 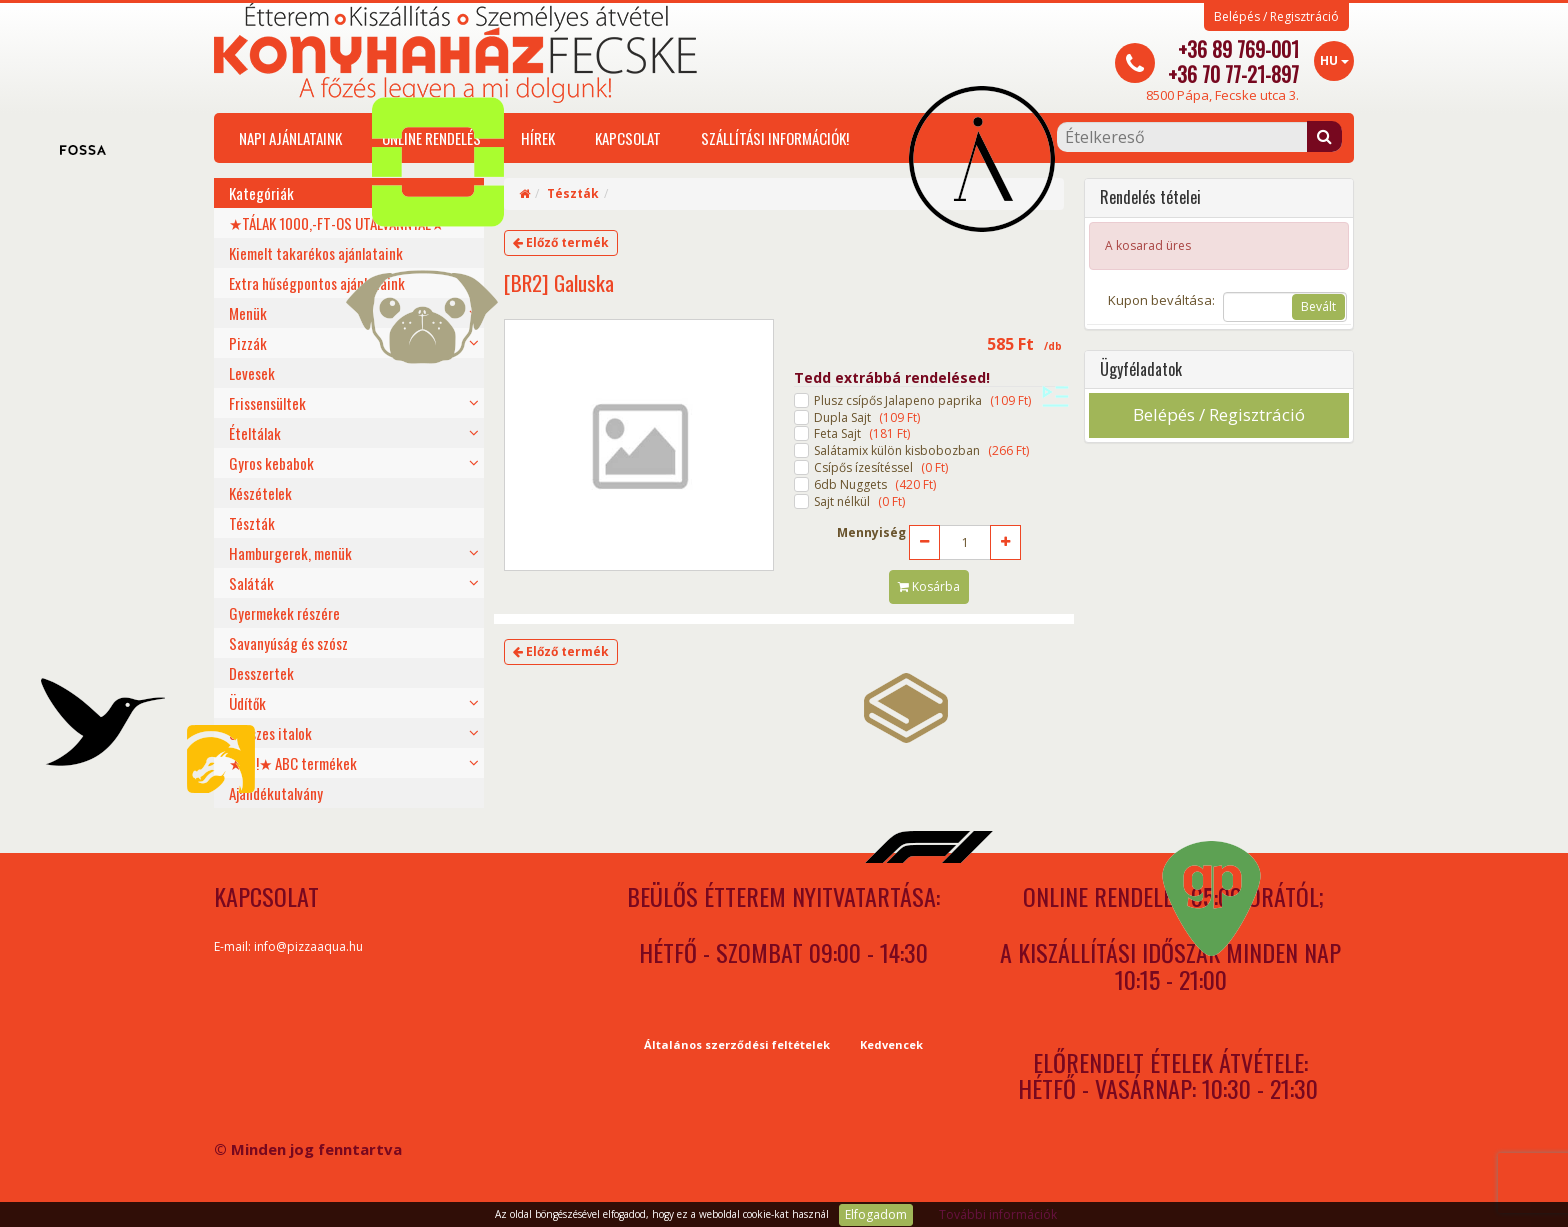 I want to click on fluent bit logo - open-source log processor and forwarder, so click(x=103, y=722).